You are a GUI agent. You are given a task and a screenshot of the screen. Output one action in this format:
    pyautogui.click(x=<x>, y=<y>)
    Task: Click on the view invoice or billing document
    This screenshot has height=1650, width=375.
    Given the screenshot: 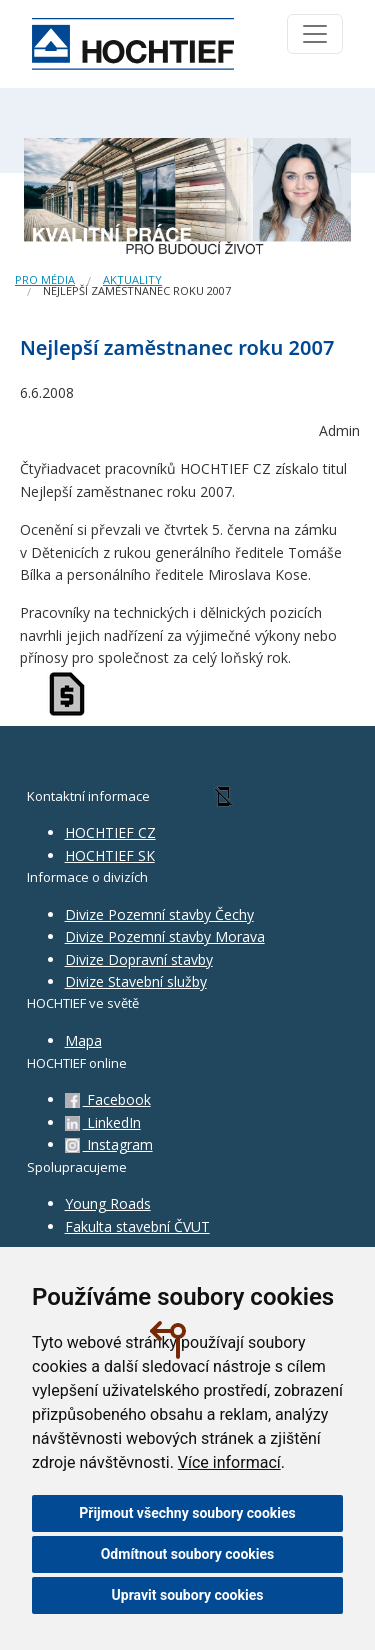 What is the action you would take?
    pyautogui.click(x=67, y=694)
    